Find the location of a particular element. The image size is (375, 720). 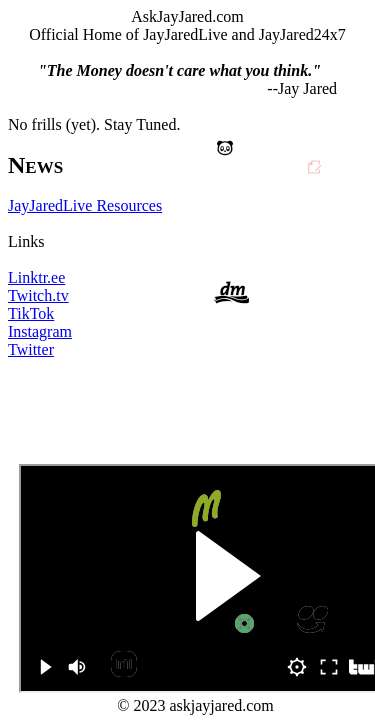

open sonarr media management app is located at coordinates (244, 623).